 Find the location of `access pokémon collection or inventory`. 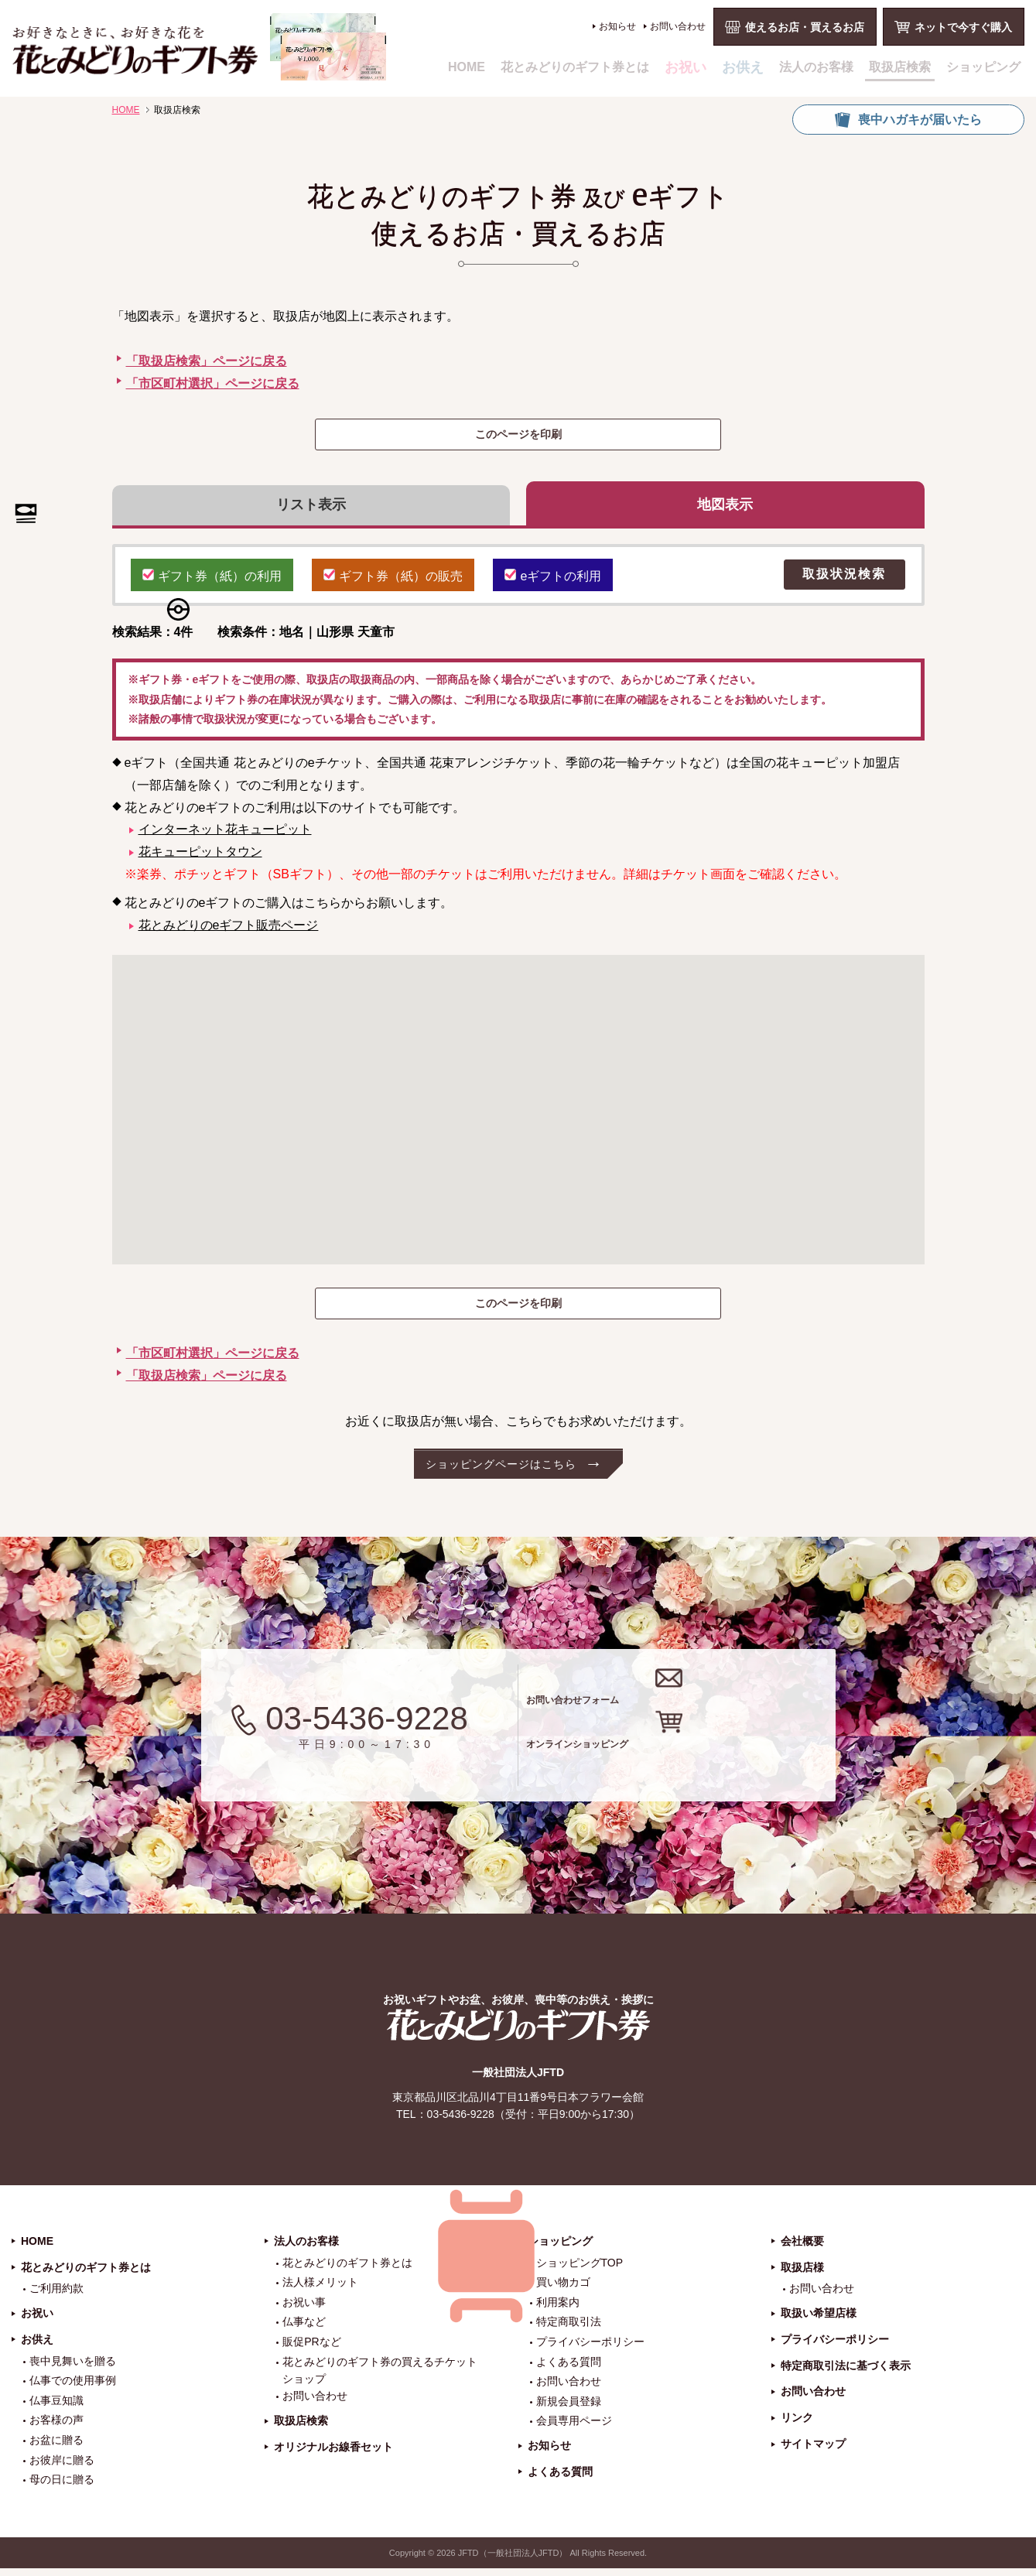

access pokémon collection or inventory is located at coordinates (178, 609).